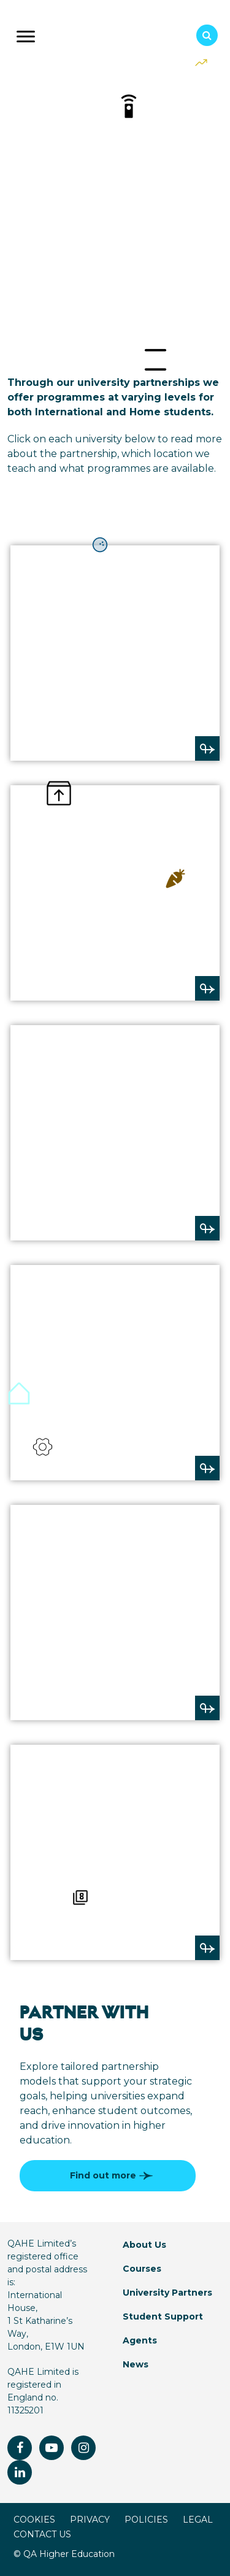 This screenshot has width=230, height=2576. What do you see at coordinates (19, 1394) in the screenshot?
I see `navigate to home screen` at bounding box center [19, 1394].